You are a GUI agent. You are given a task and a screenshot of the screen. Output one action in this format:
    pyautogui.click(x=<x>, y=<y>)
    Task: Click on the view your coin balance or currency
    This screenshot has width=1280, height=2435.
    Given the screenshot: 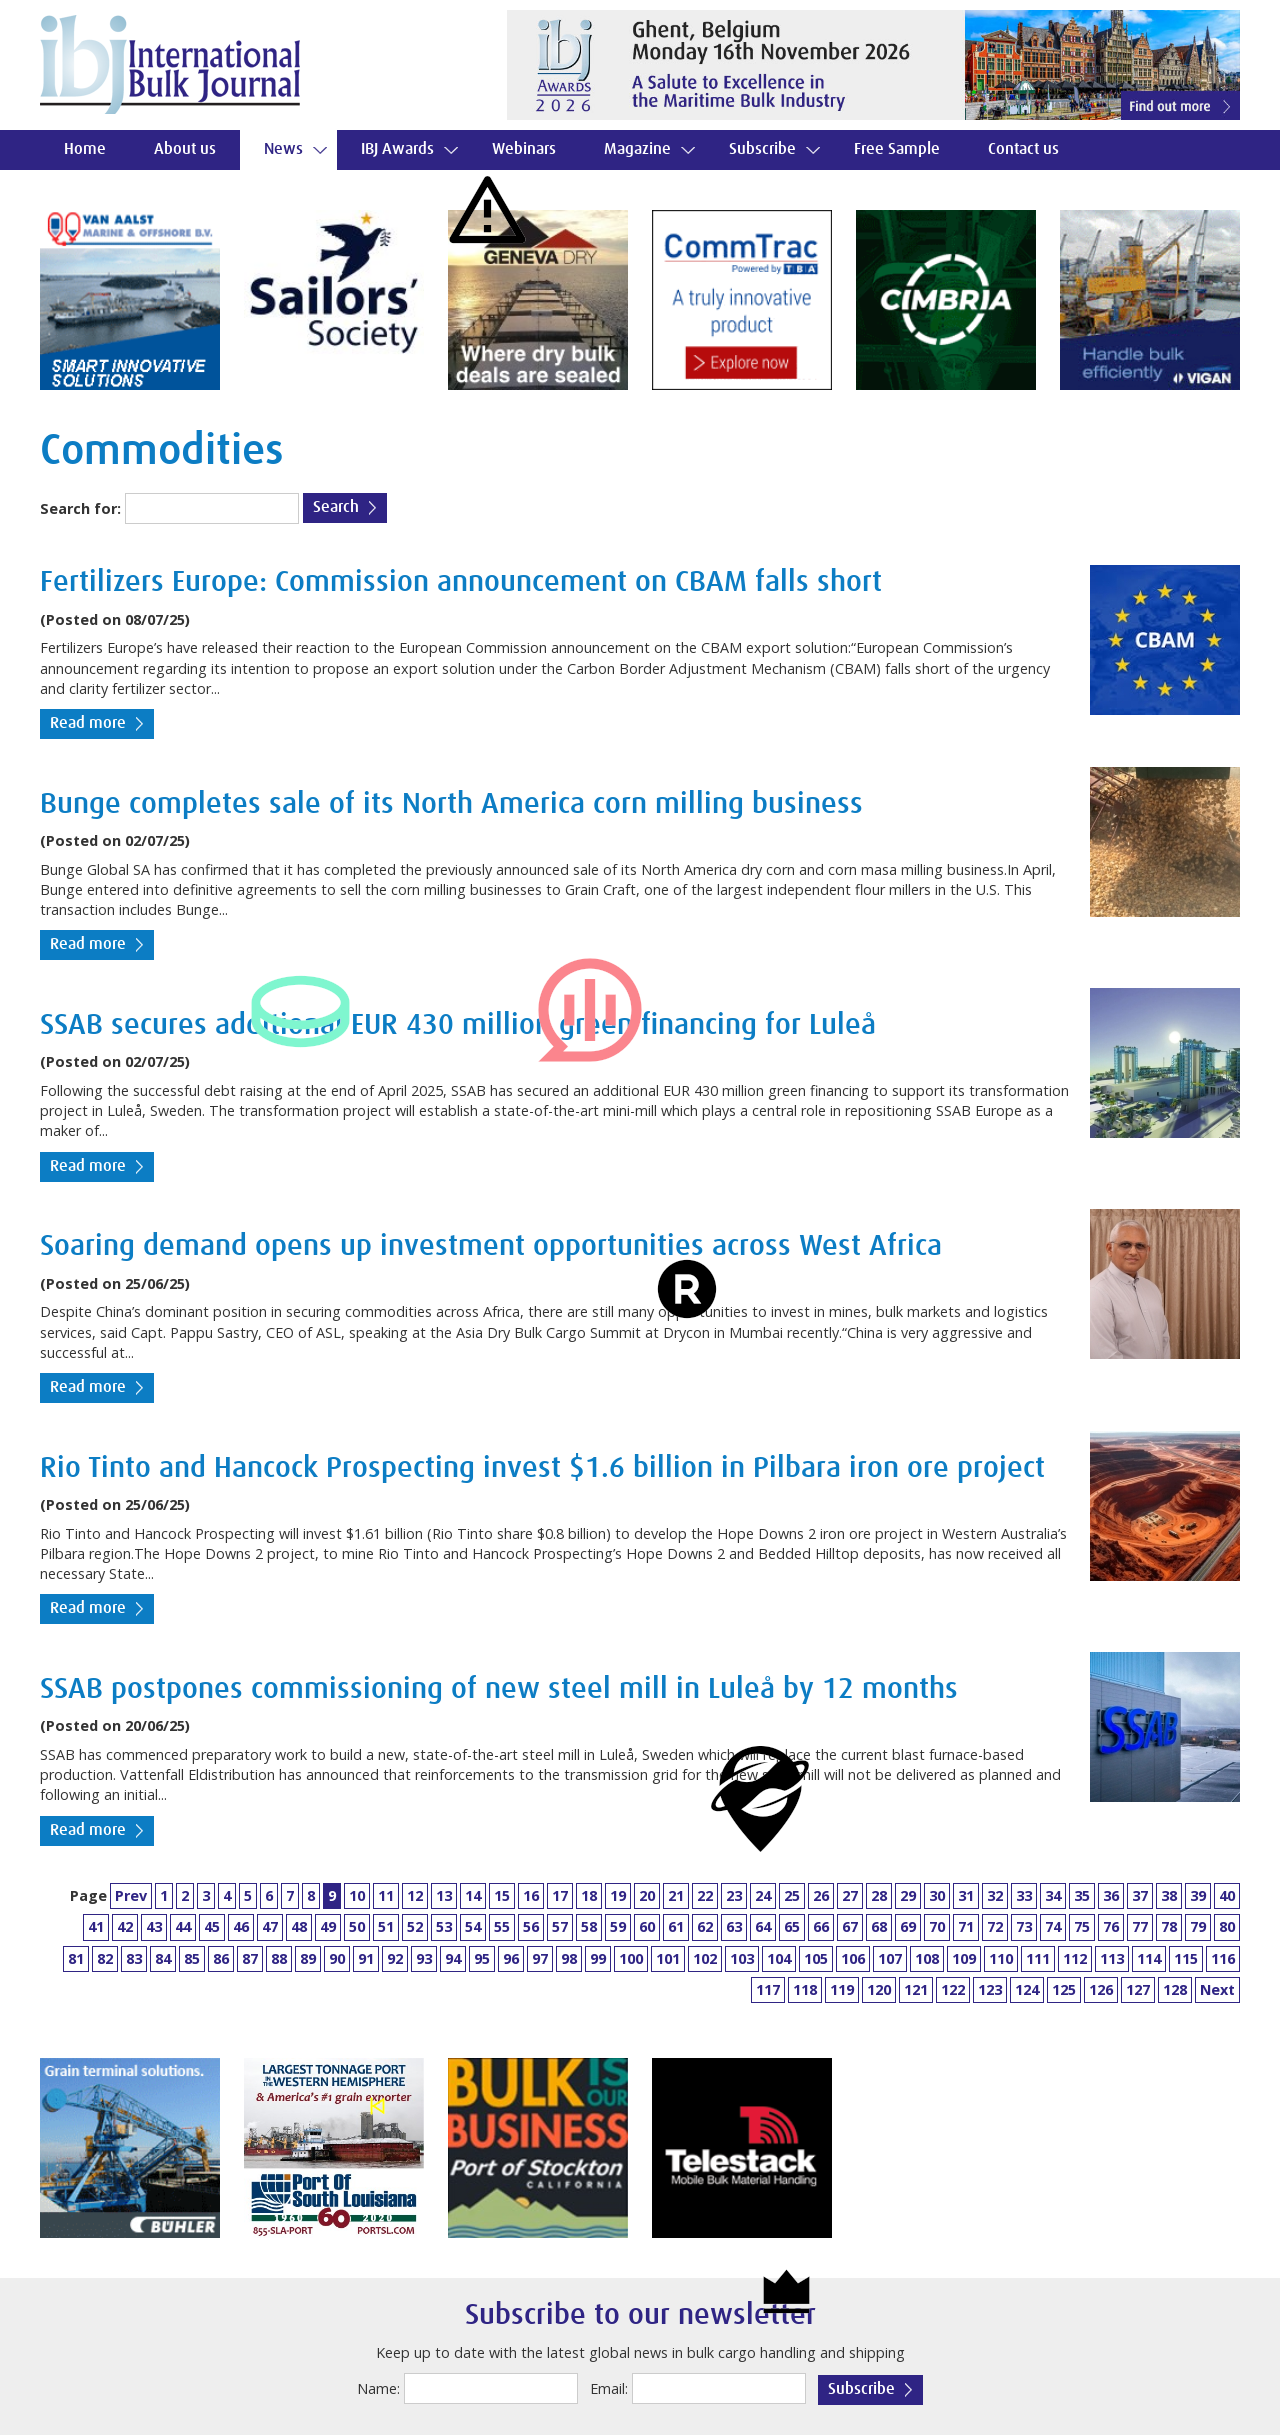 What is the action you would take?
    pyautogui.click(x=300, y=1011)
    